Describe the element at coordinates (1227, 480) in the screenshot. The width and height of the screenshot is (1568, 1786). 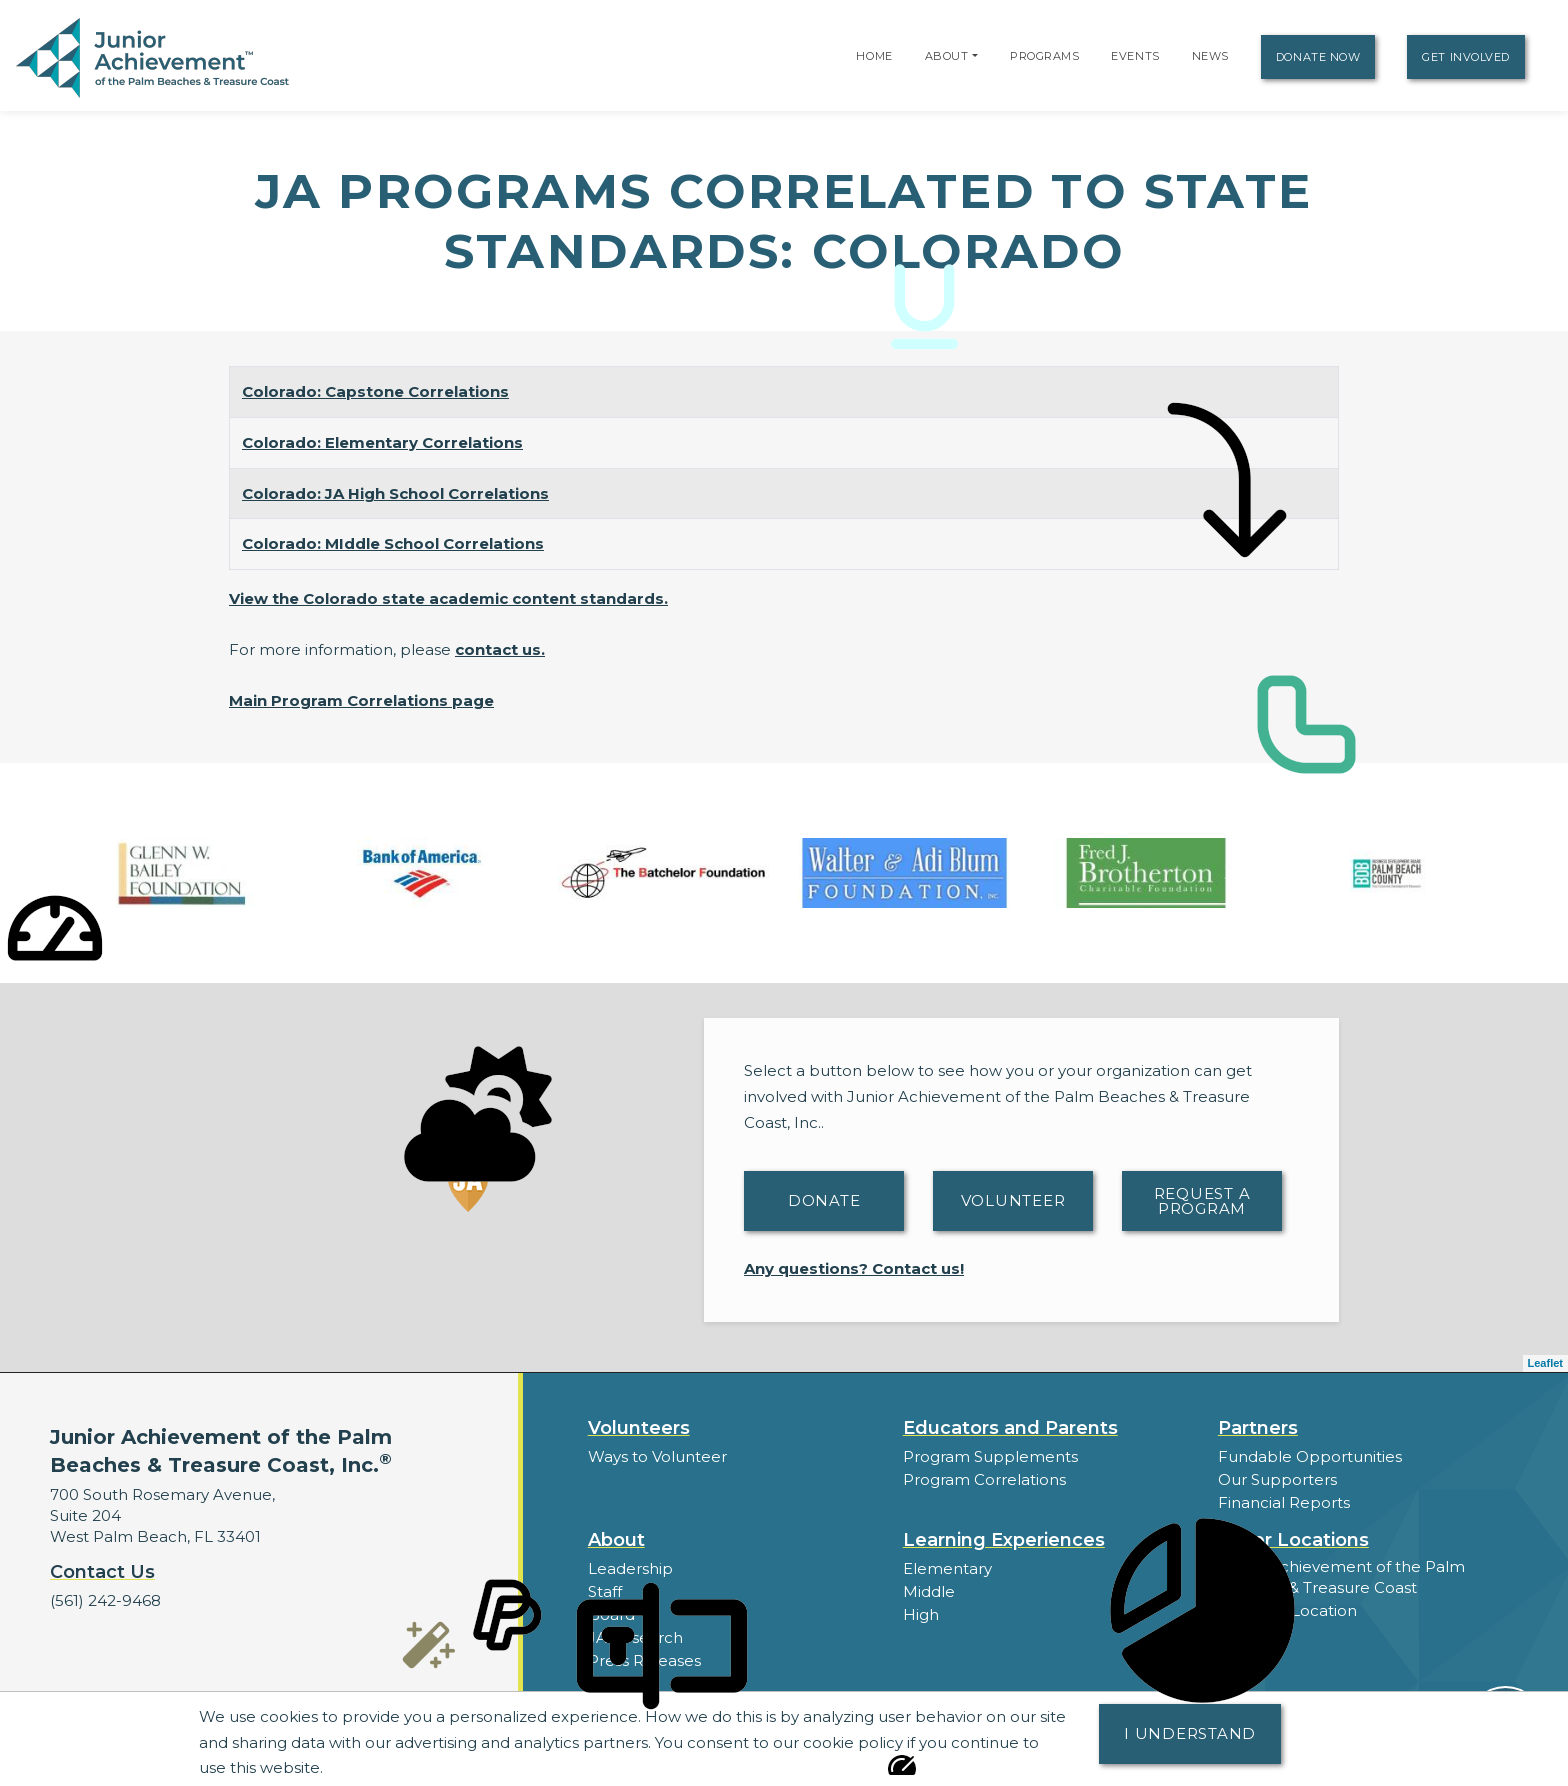
I see `redirect or forward content downward` at that location.